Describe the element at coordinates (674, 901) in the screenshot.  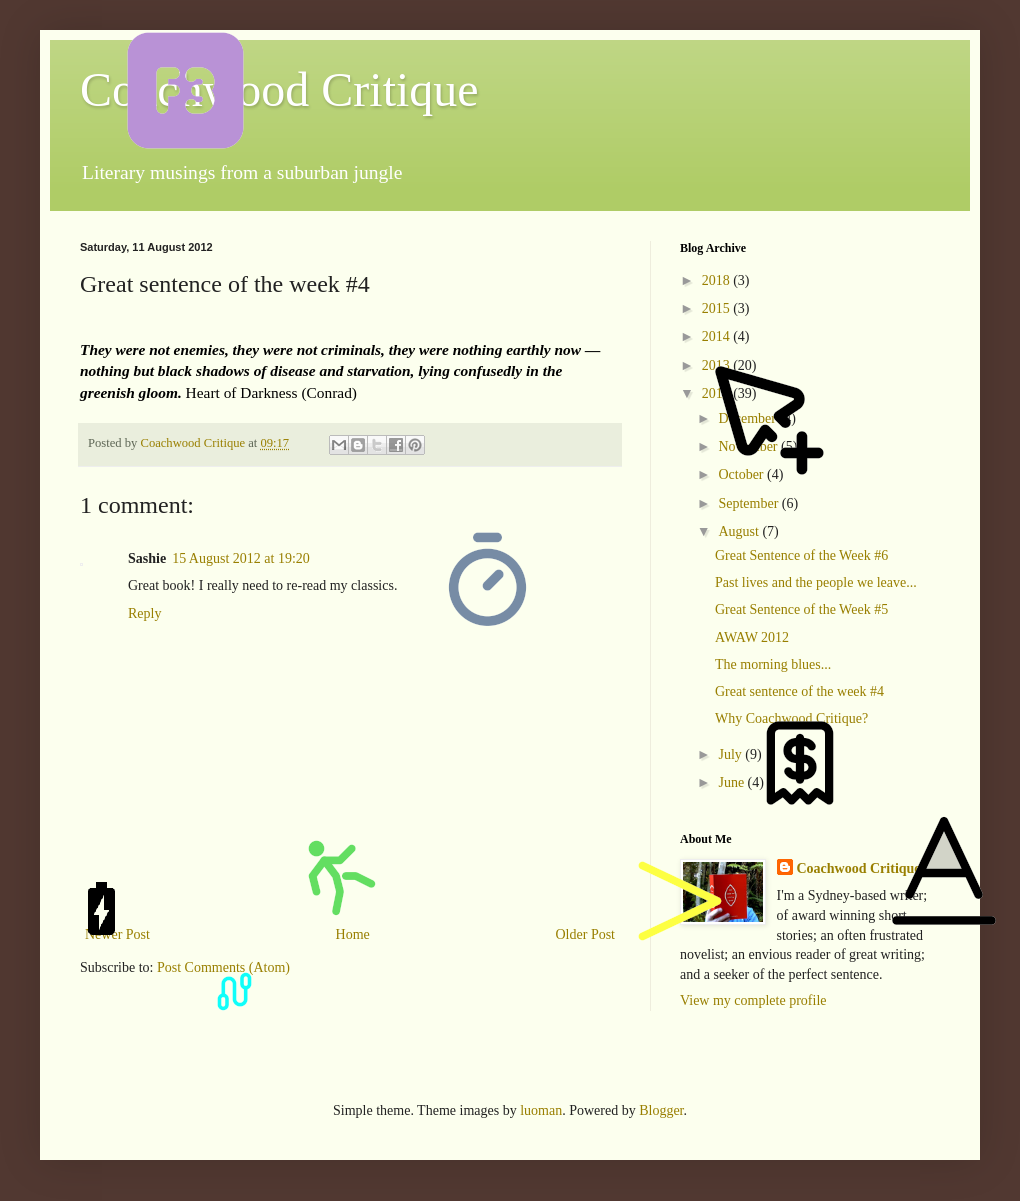
I see `navigate to the next item or page` at that location.